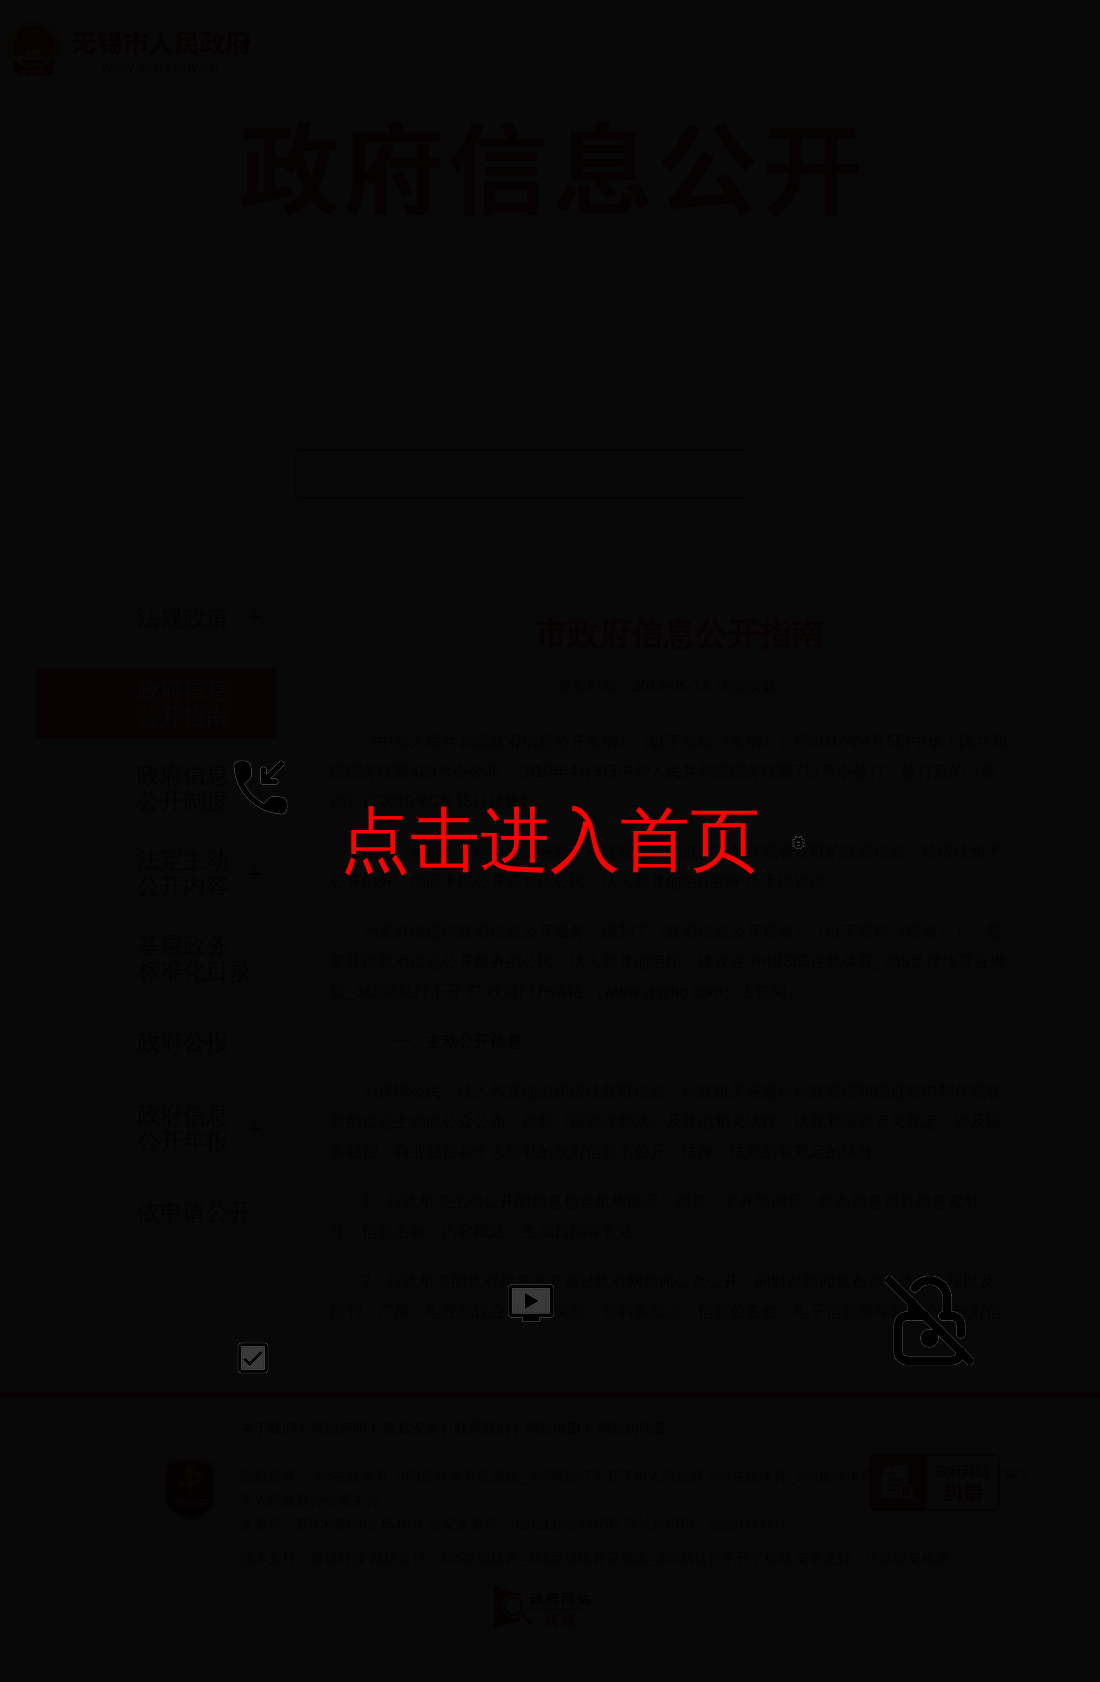 This screenshot has width=1100, height=1682. I want to click on unlock or disable security lock, so click(929, 1320).